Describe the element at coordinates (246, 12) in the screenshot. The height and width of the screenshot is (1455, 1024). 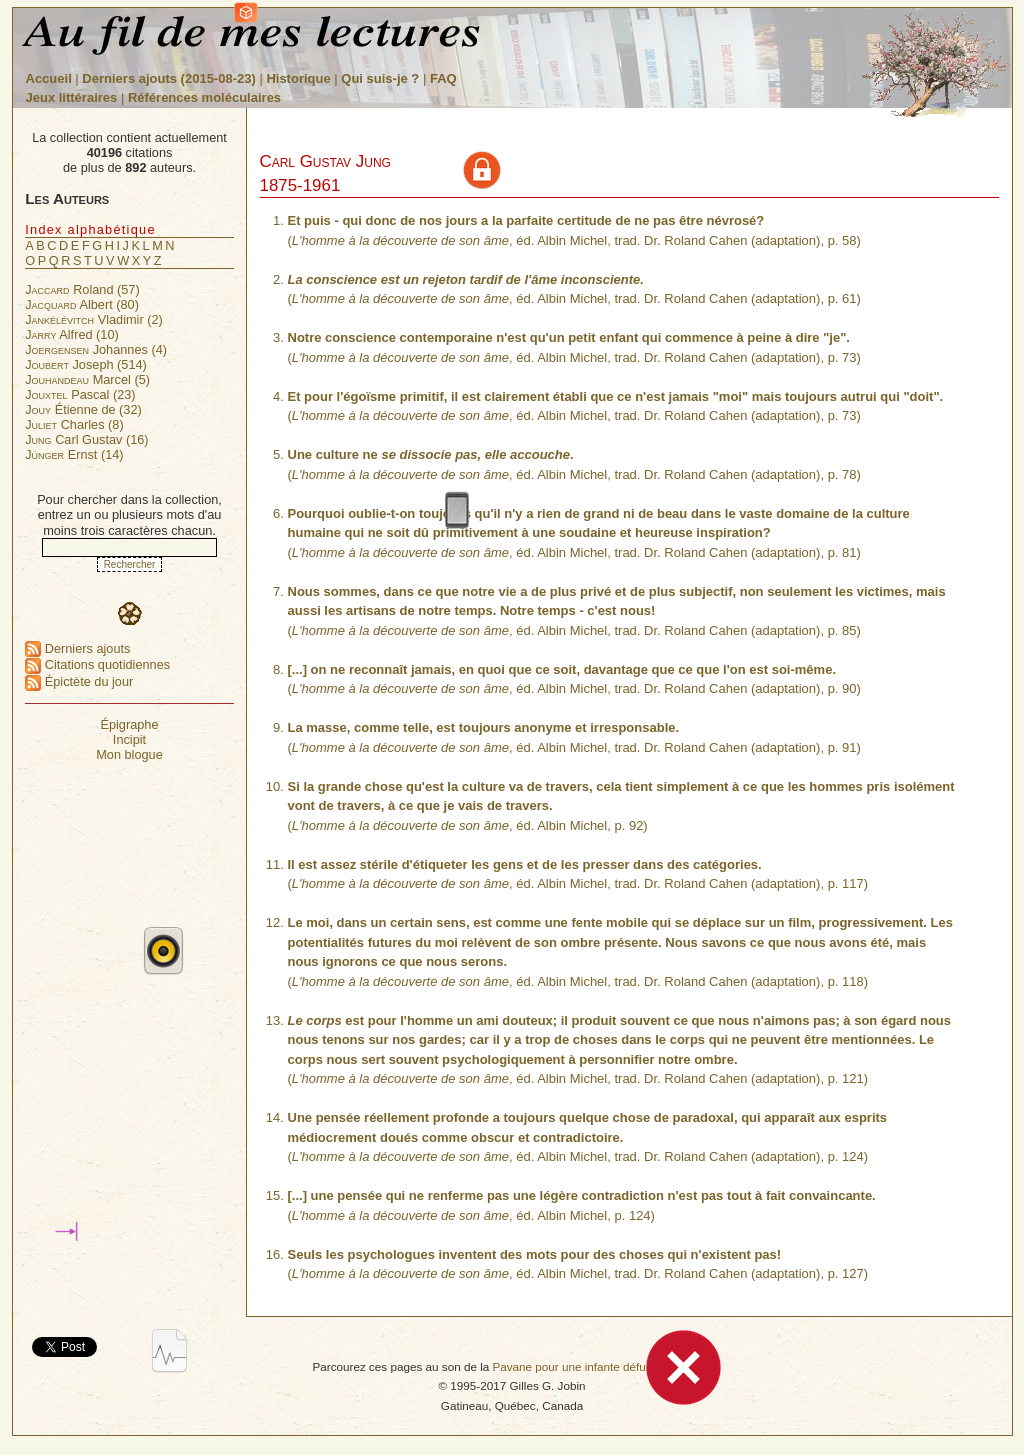
I see `open a 3D model file in OBJ format` at that location.